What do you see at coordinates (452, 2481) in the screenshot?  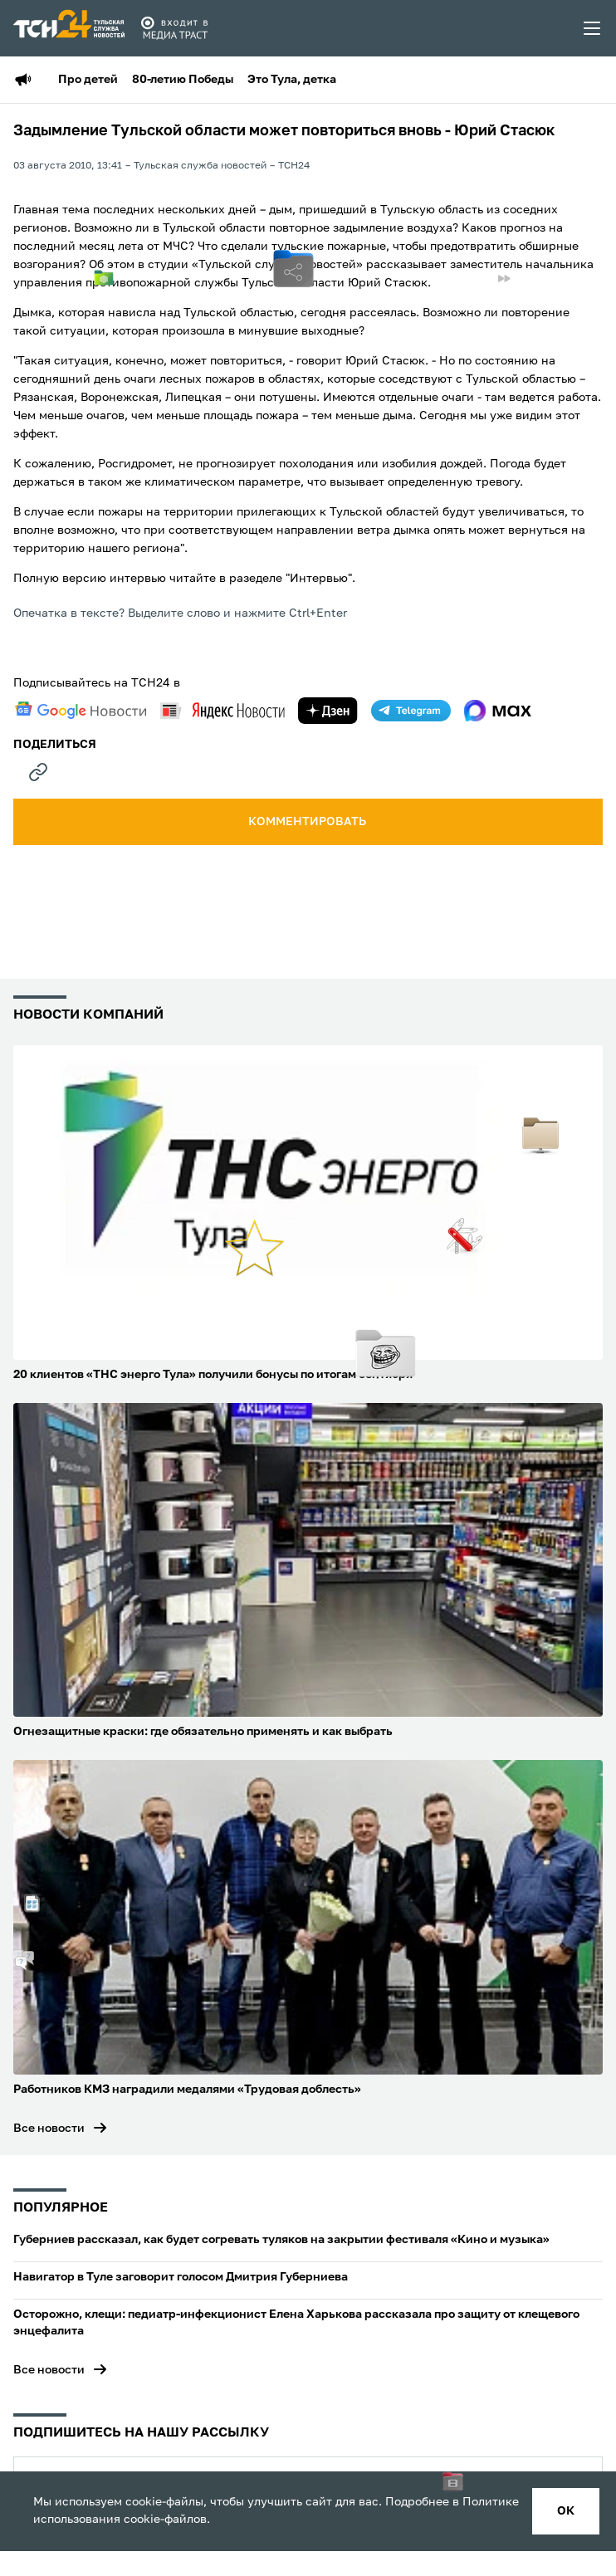 I see `open videos folder` at bounding box center [452, 2481].